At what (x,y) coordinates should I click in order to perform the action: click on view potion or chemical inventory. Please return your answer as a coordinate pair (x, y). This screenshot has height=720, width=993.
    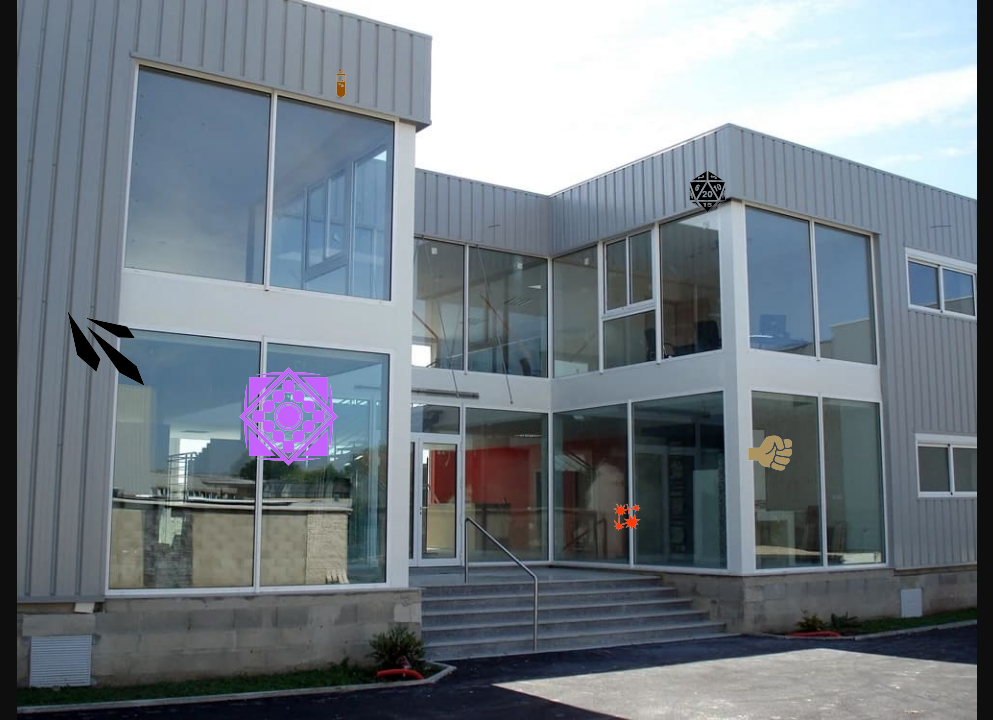
    Looking at the image, I should click on (341, 83).